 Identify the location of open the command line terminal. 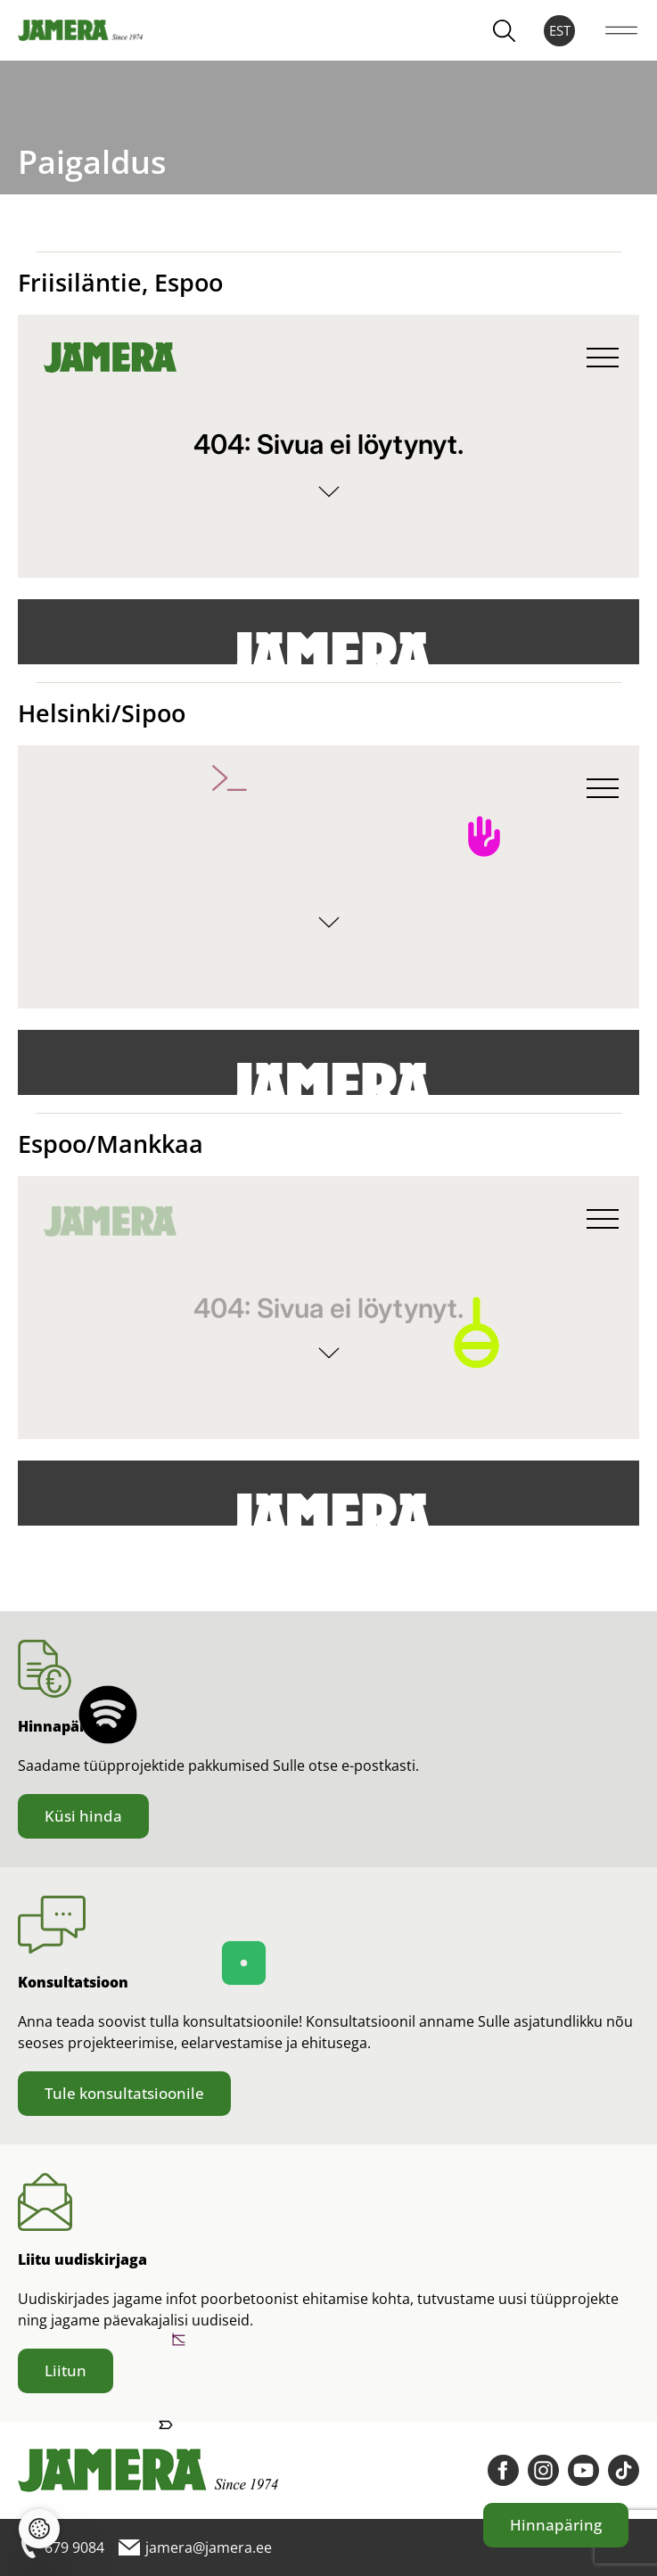
(229, 778).